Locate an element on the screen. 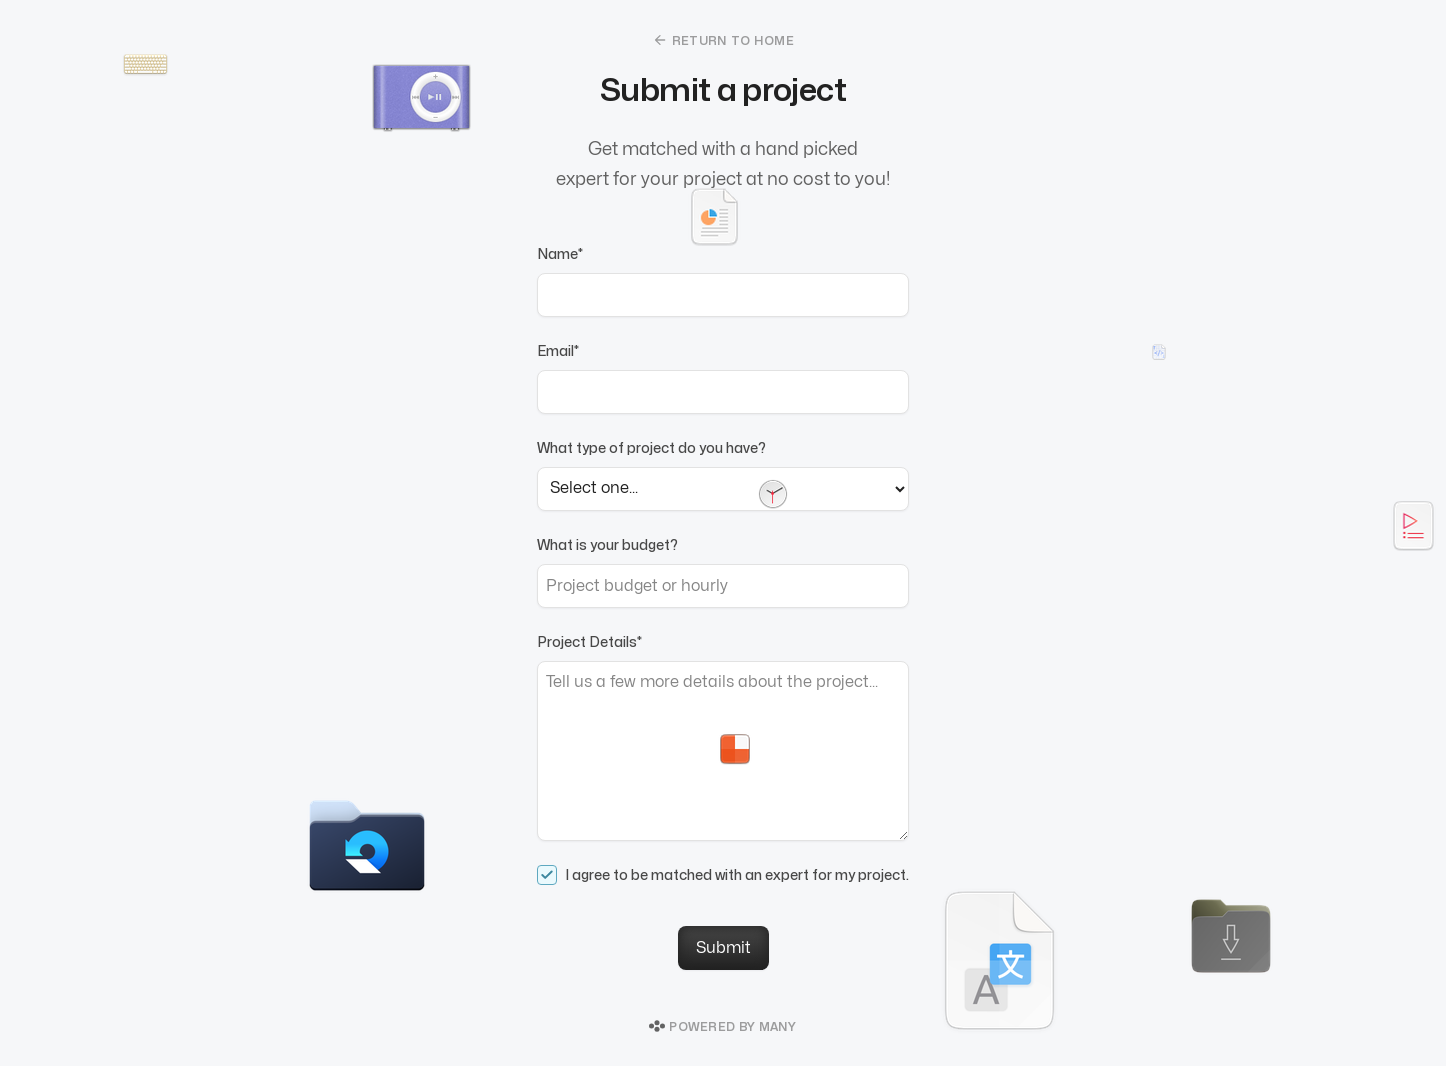 This screenshot has width=1446, height=1066. open your downloads folder is located at coordinates (1231, 936).